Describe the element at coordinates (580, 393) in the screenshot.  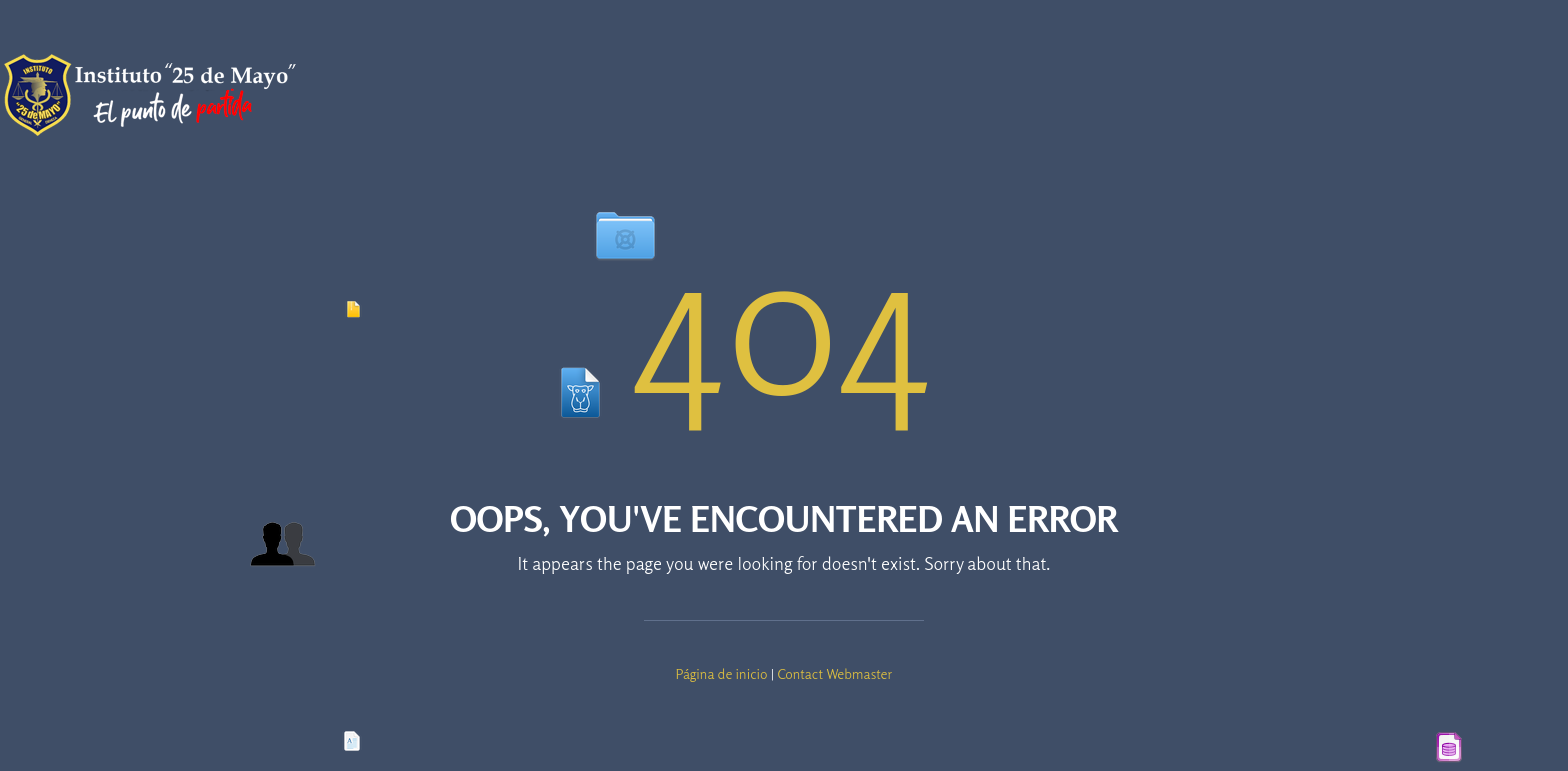
I see `a perl script or programming file` at that location.